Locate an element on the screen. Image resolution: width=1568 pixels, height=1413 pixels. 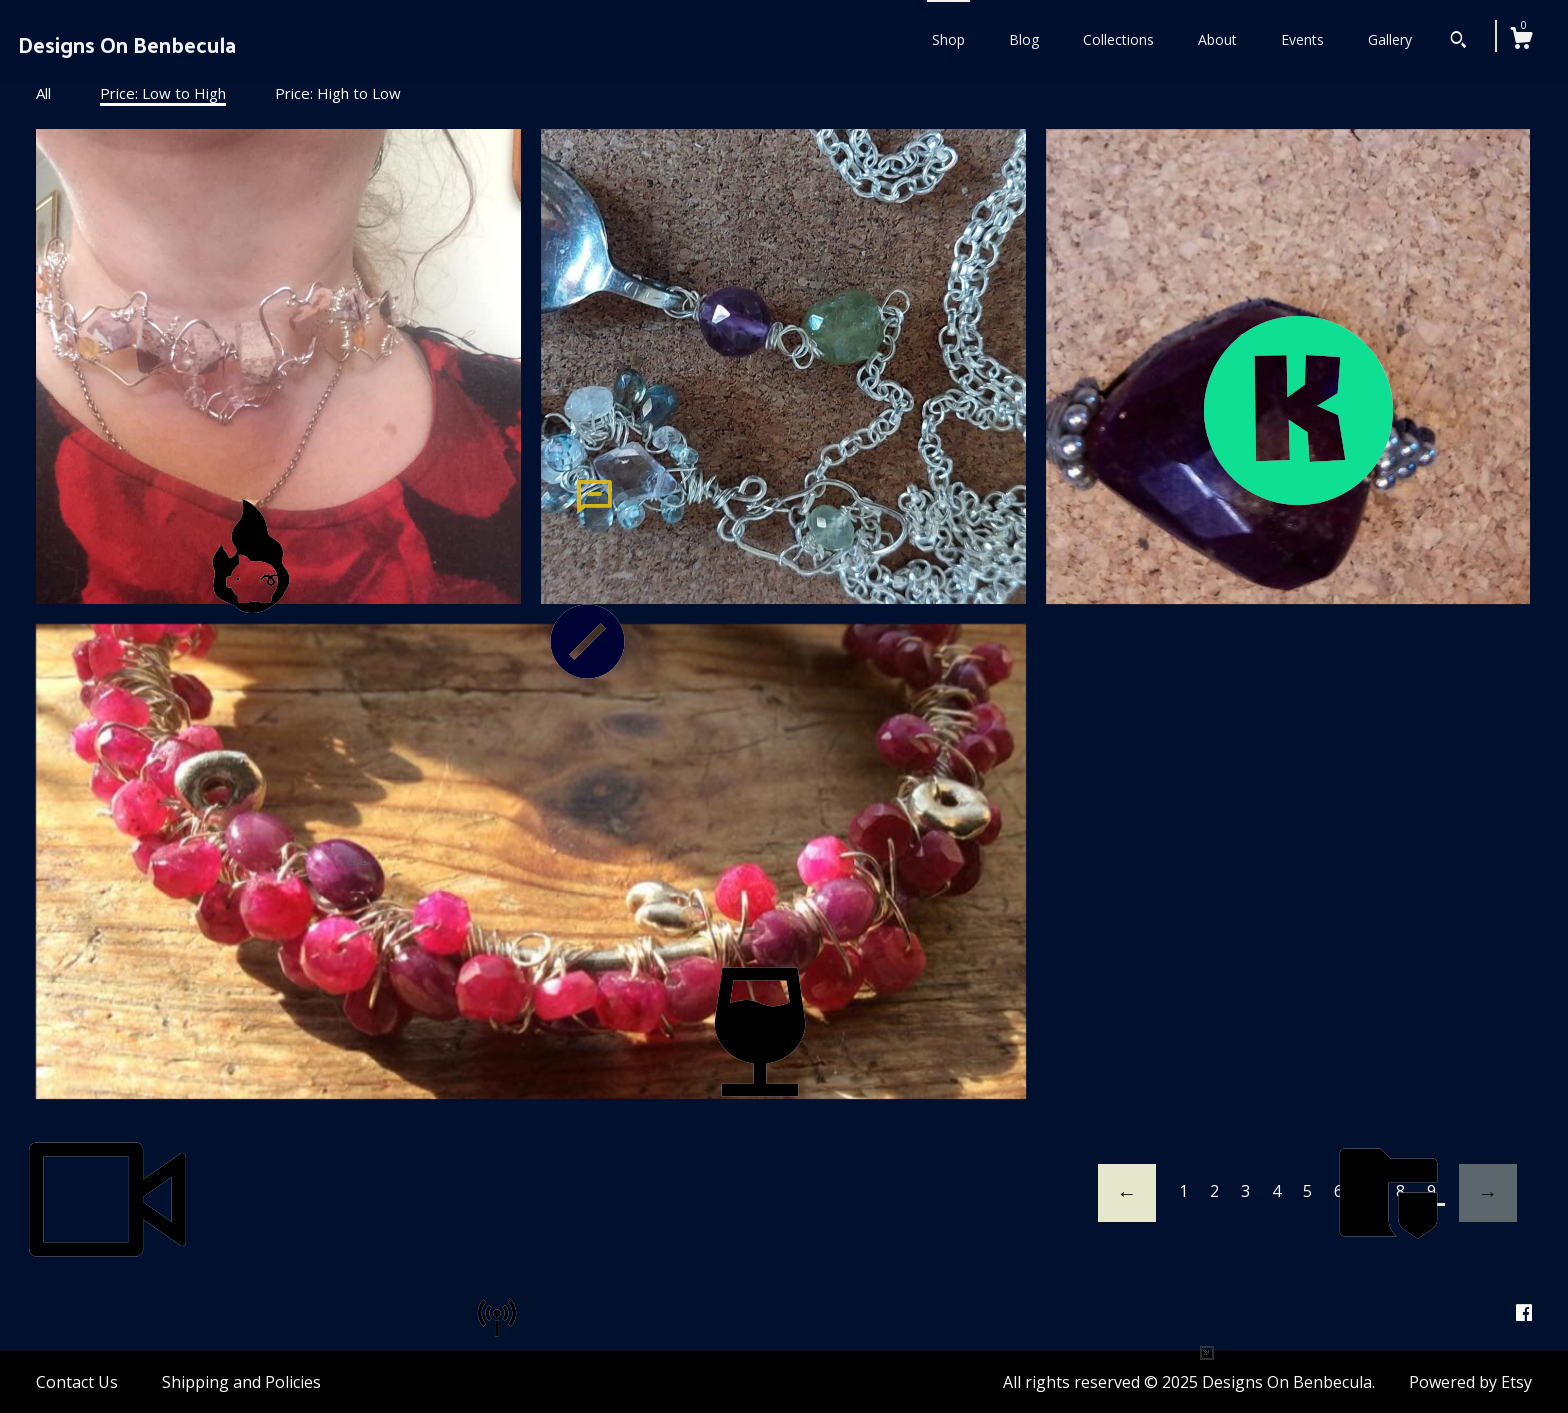
konva javascript library logo is located at coordinates (1298, 410).